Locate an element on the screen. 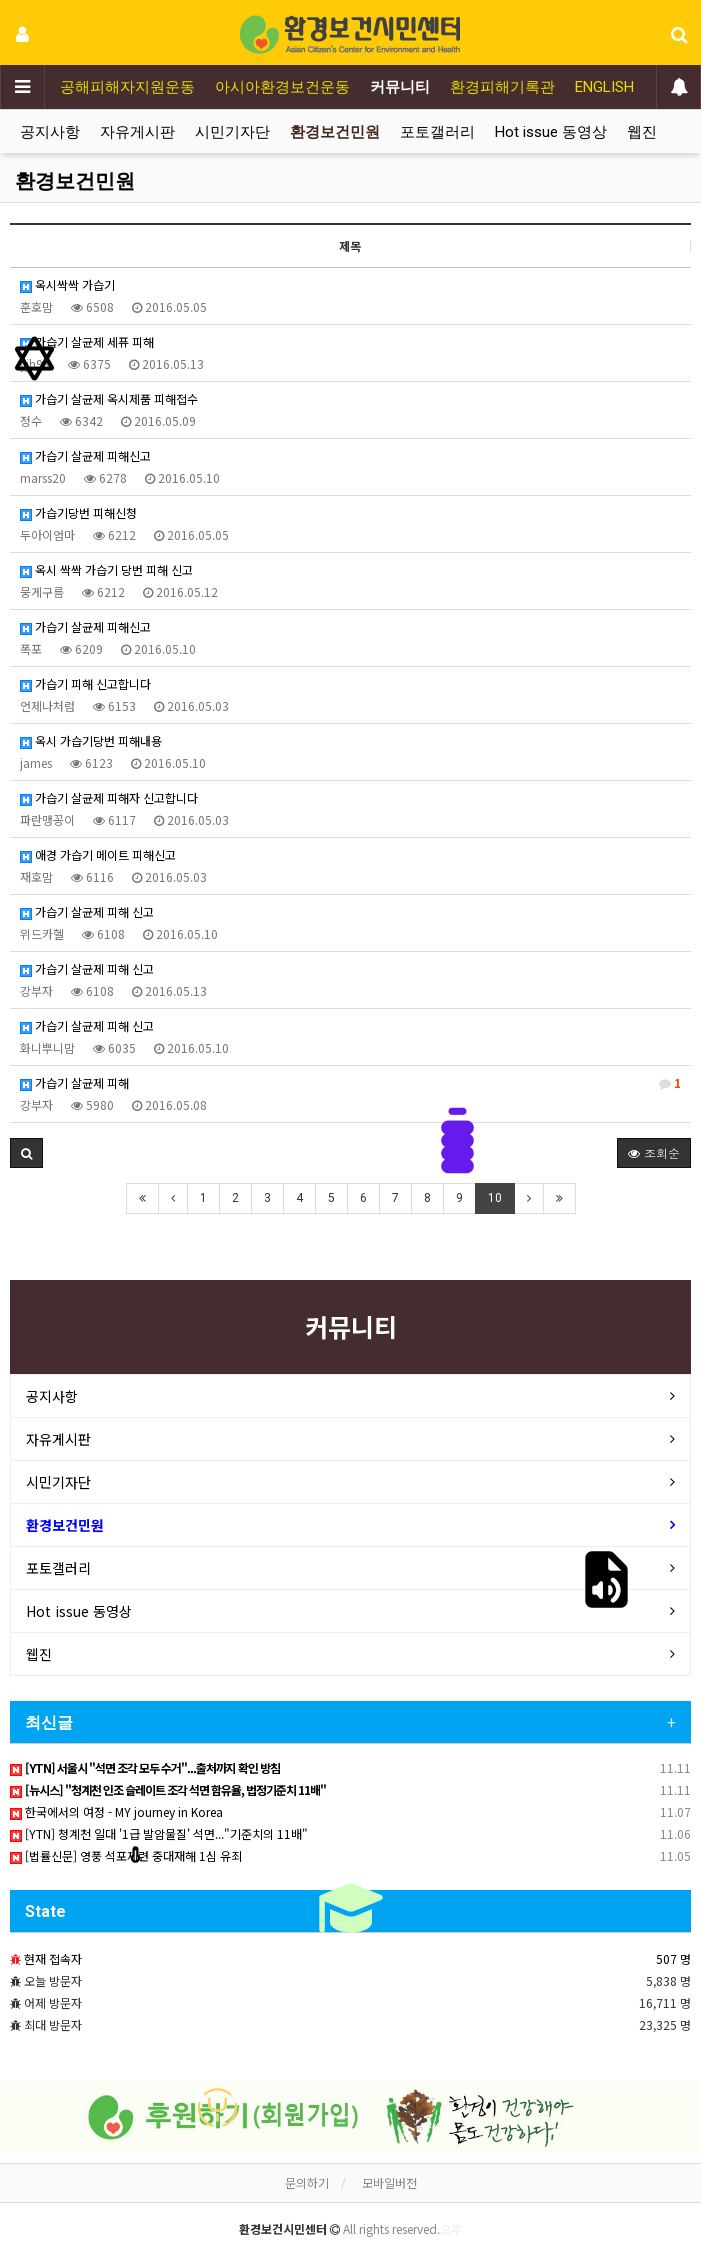 This screenshot has width=701, height=2260. indicates high temperature reading is located at coordinates (135, 1854).